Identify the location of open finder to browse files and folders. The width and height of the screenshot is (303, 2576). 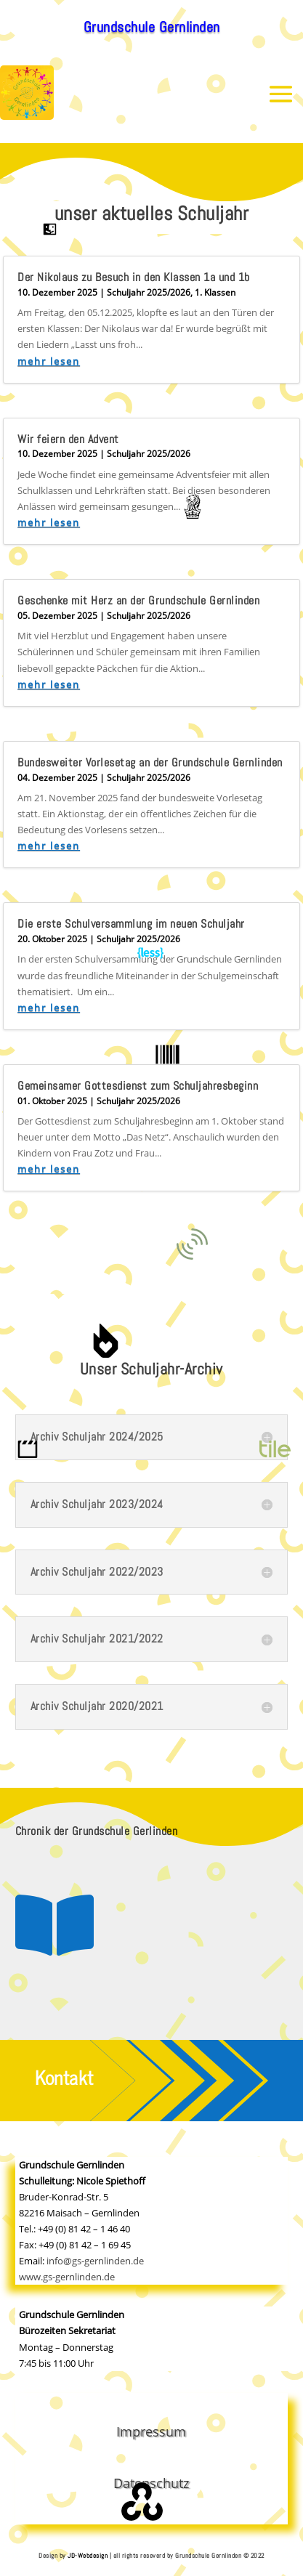
(49, 229).